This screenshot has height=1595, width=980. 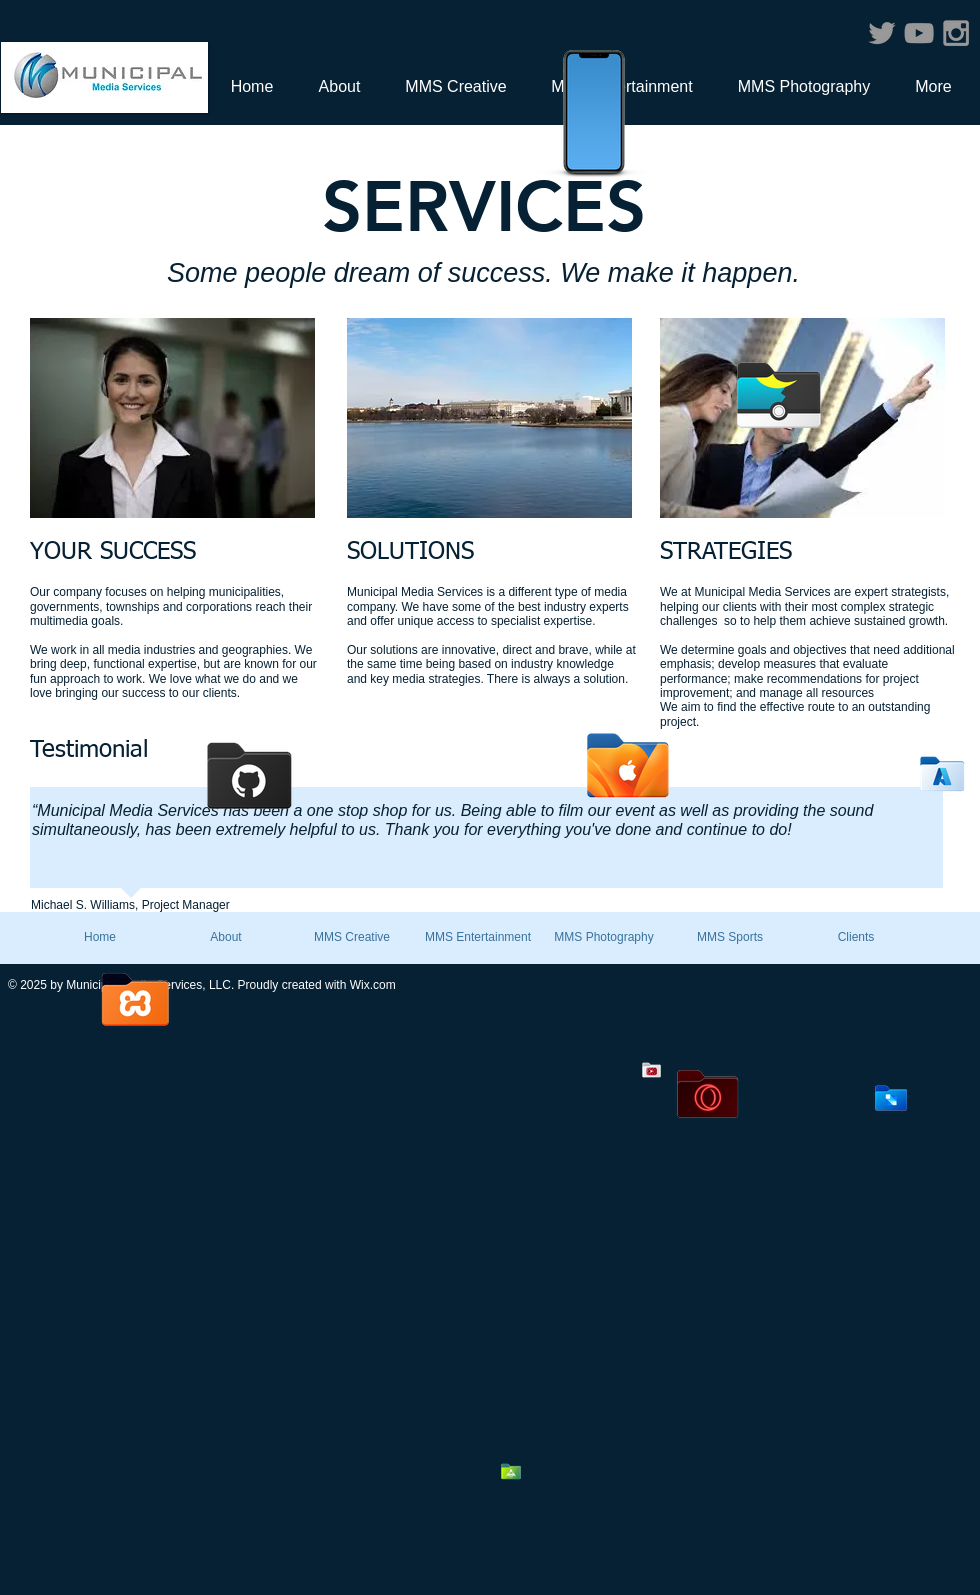 I want to click on open your GameJolt games folder, so click(x=511, y=1472).